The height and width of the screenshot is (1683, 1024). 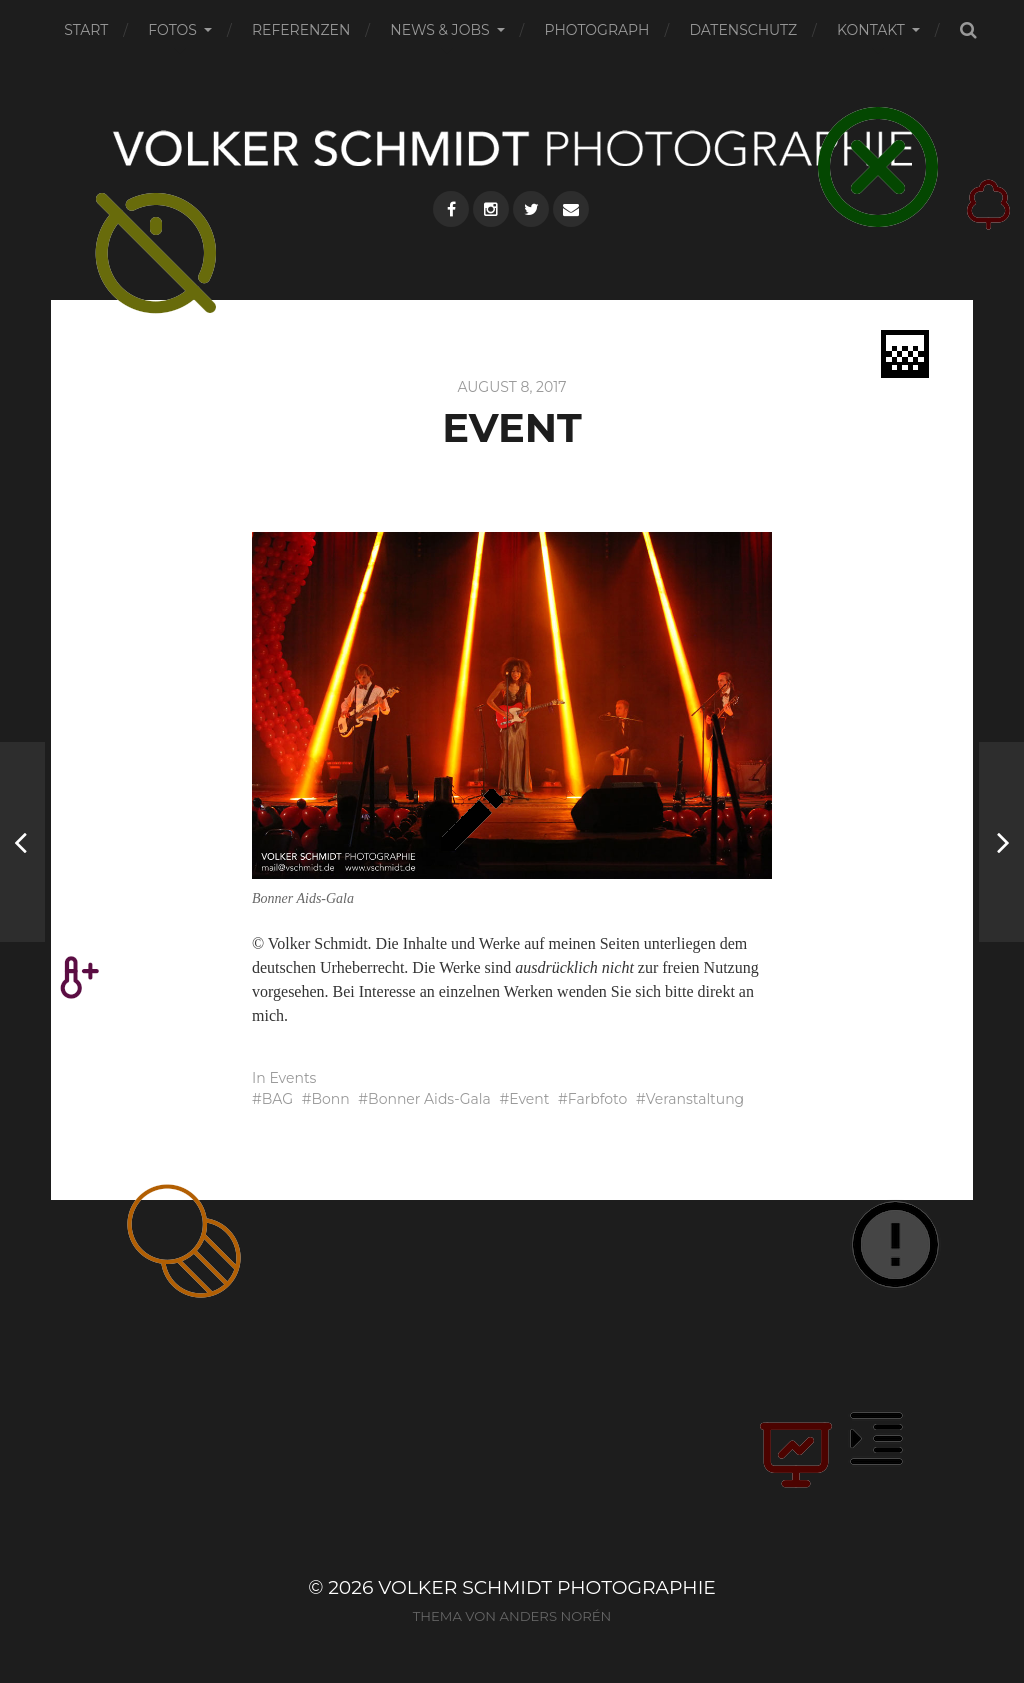 I want to click on increase temperature setting, so click(x=75, y=977).